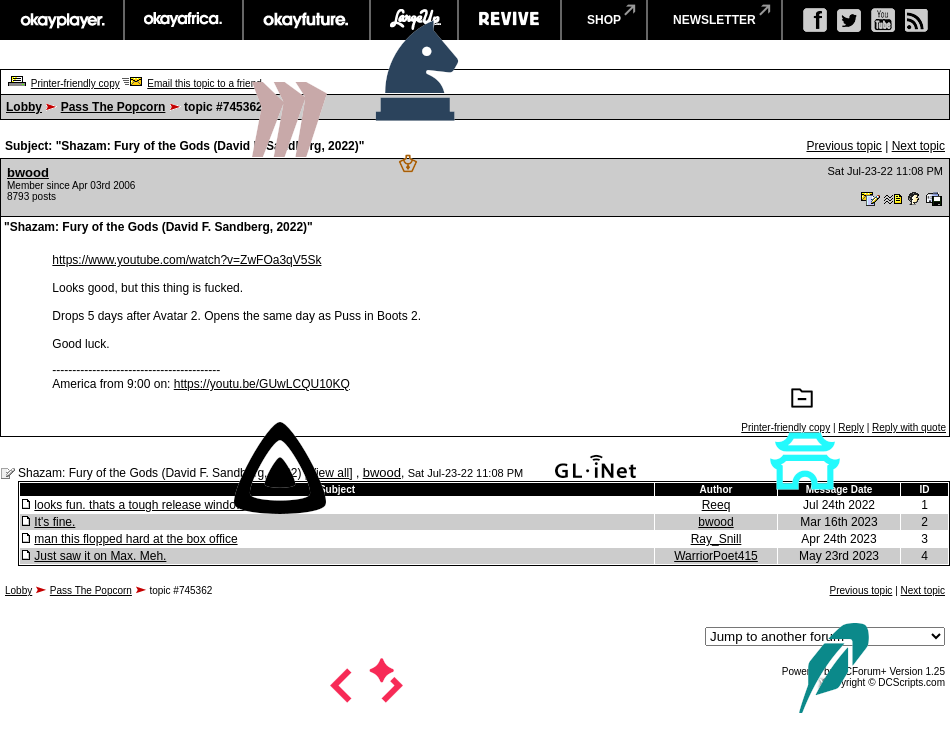  Describe the element at coordinates (289, 119) in the screenshot. I see `open Miro collaborative whiteboard app` at that location.